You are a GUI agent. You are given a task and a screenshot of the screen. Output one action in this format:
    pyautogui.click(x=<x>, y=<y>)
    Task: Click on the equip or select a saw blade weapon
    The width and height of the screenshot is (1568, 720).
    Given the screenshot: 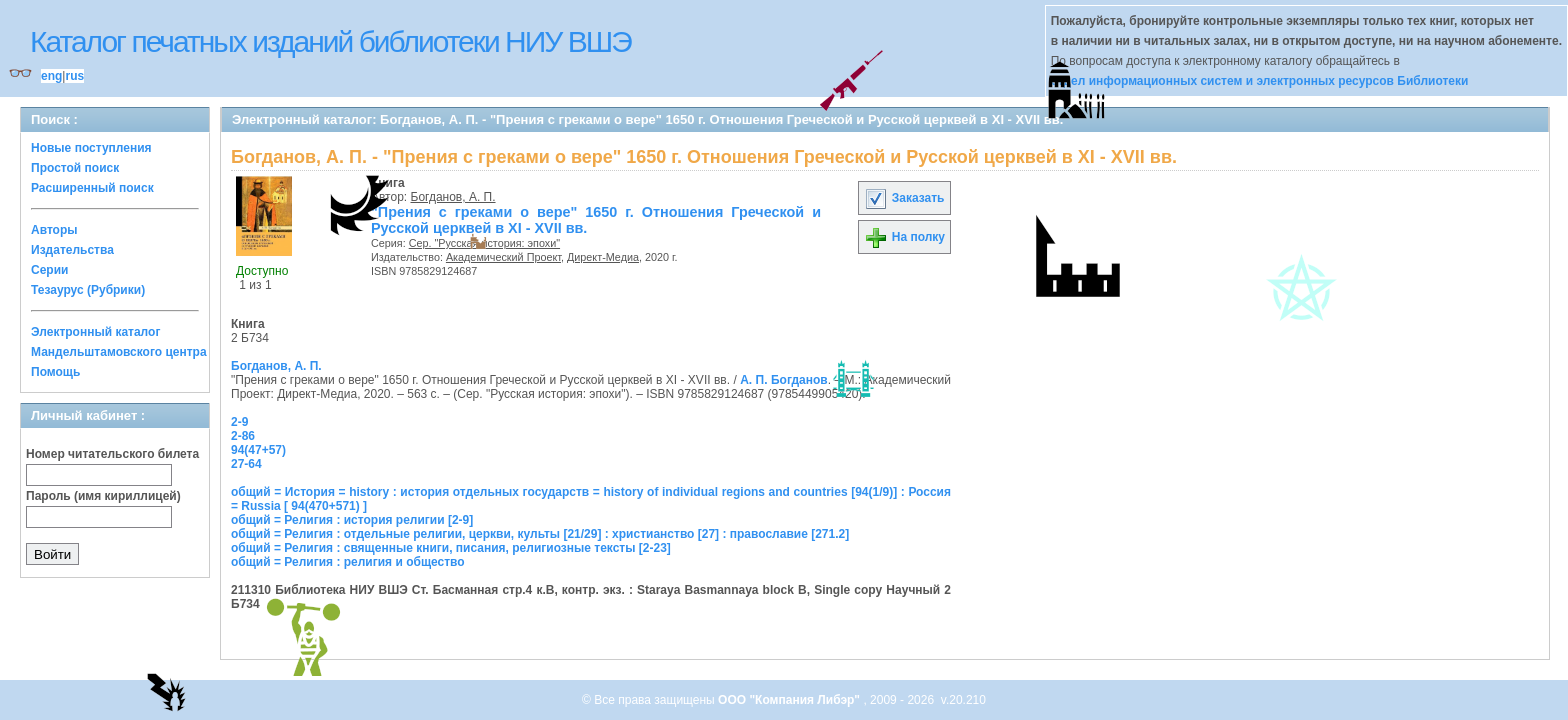 What is the action you would take?
    pyautogui.click(x=360, y=205)
    